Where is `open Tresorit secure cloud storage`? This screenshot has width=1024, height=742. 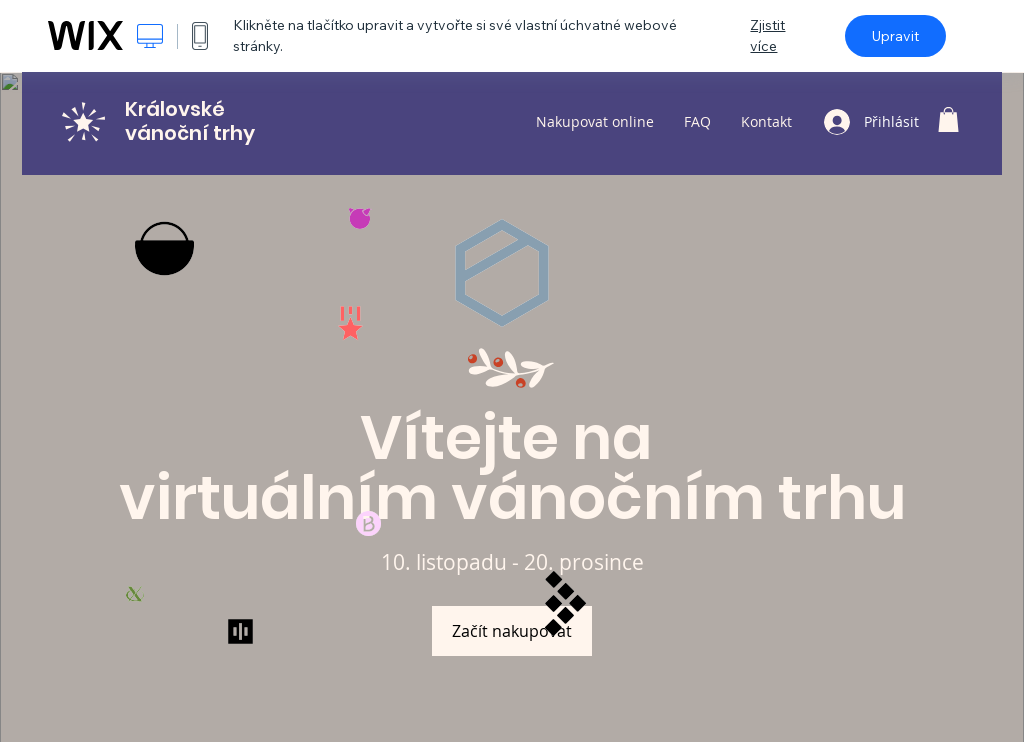
open Tresorit secure cloud storage is located at coordinates (502, 273).